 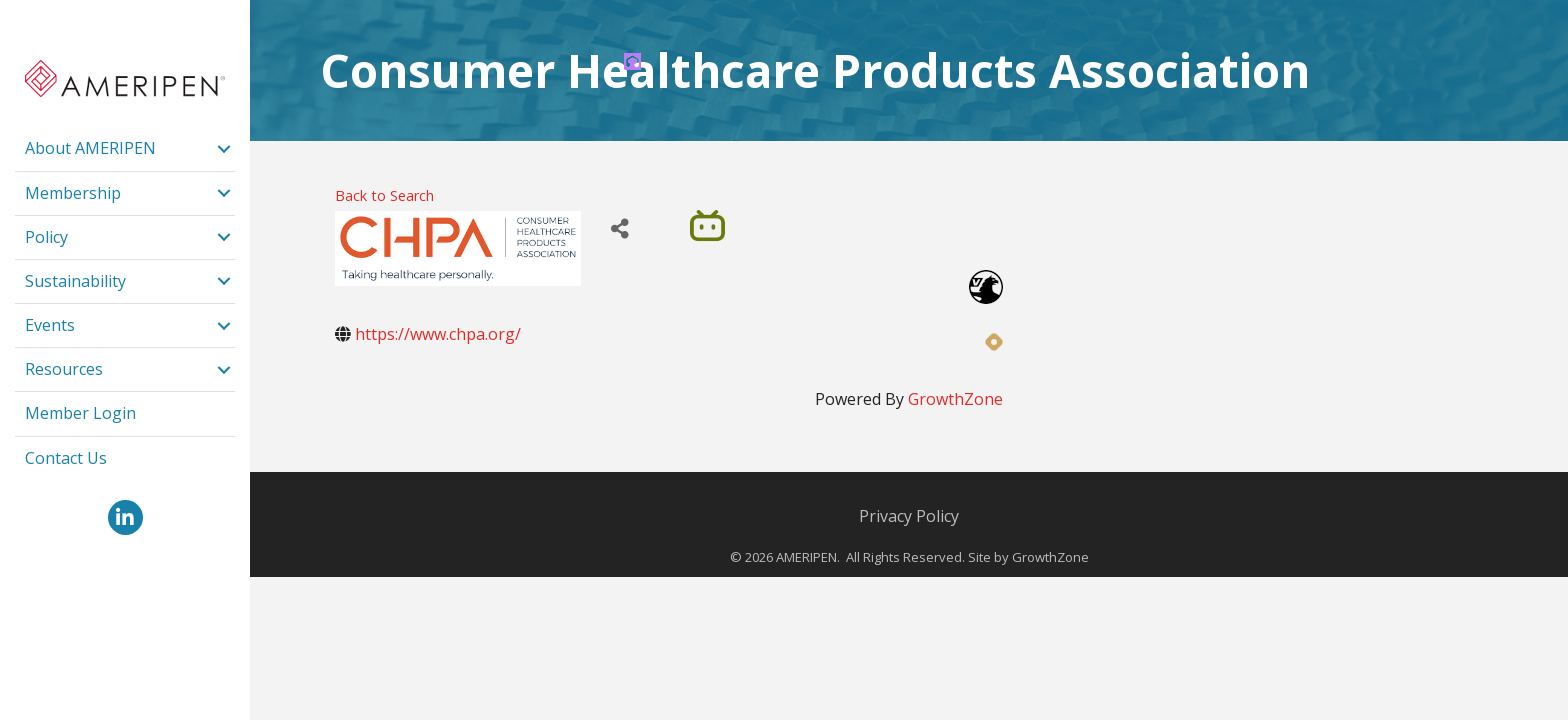 What do you see at coordinates (632, 61) in the screenshot?
I see `open LMMS digital audio workstation` at bounding box center [632, 61].